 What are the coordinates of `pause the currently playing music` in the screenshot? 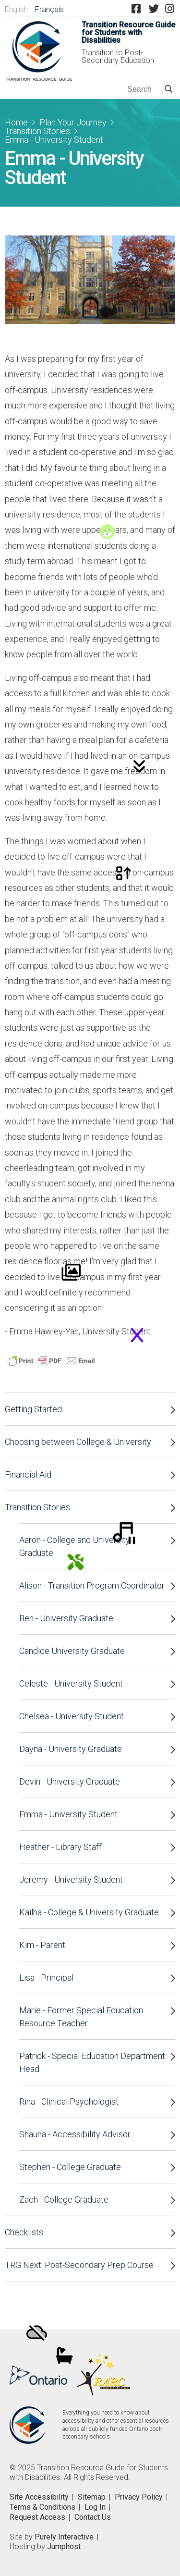 It's located at (124, 1532).